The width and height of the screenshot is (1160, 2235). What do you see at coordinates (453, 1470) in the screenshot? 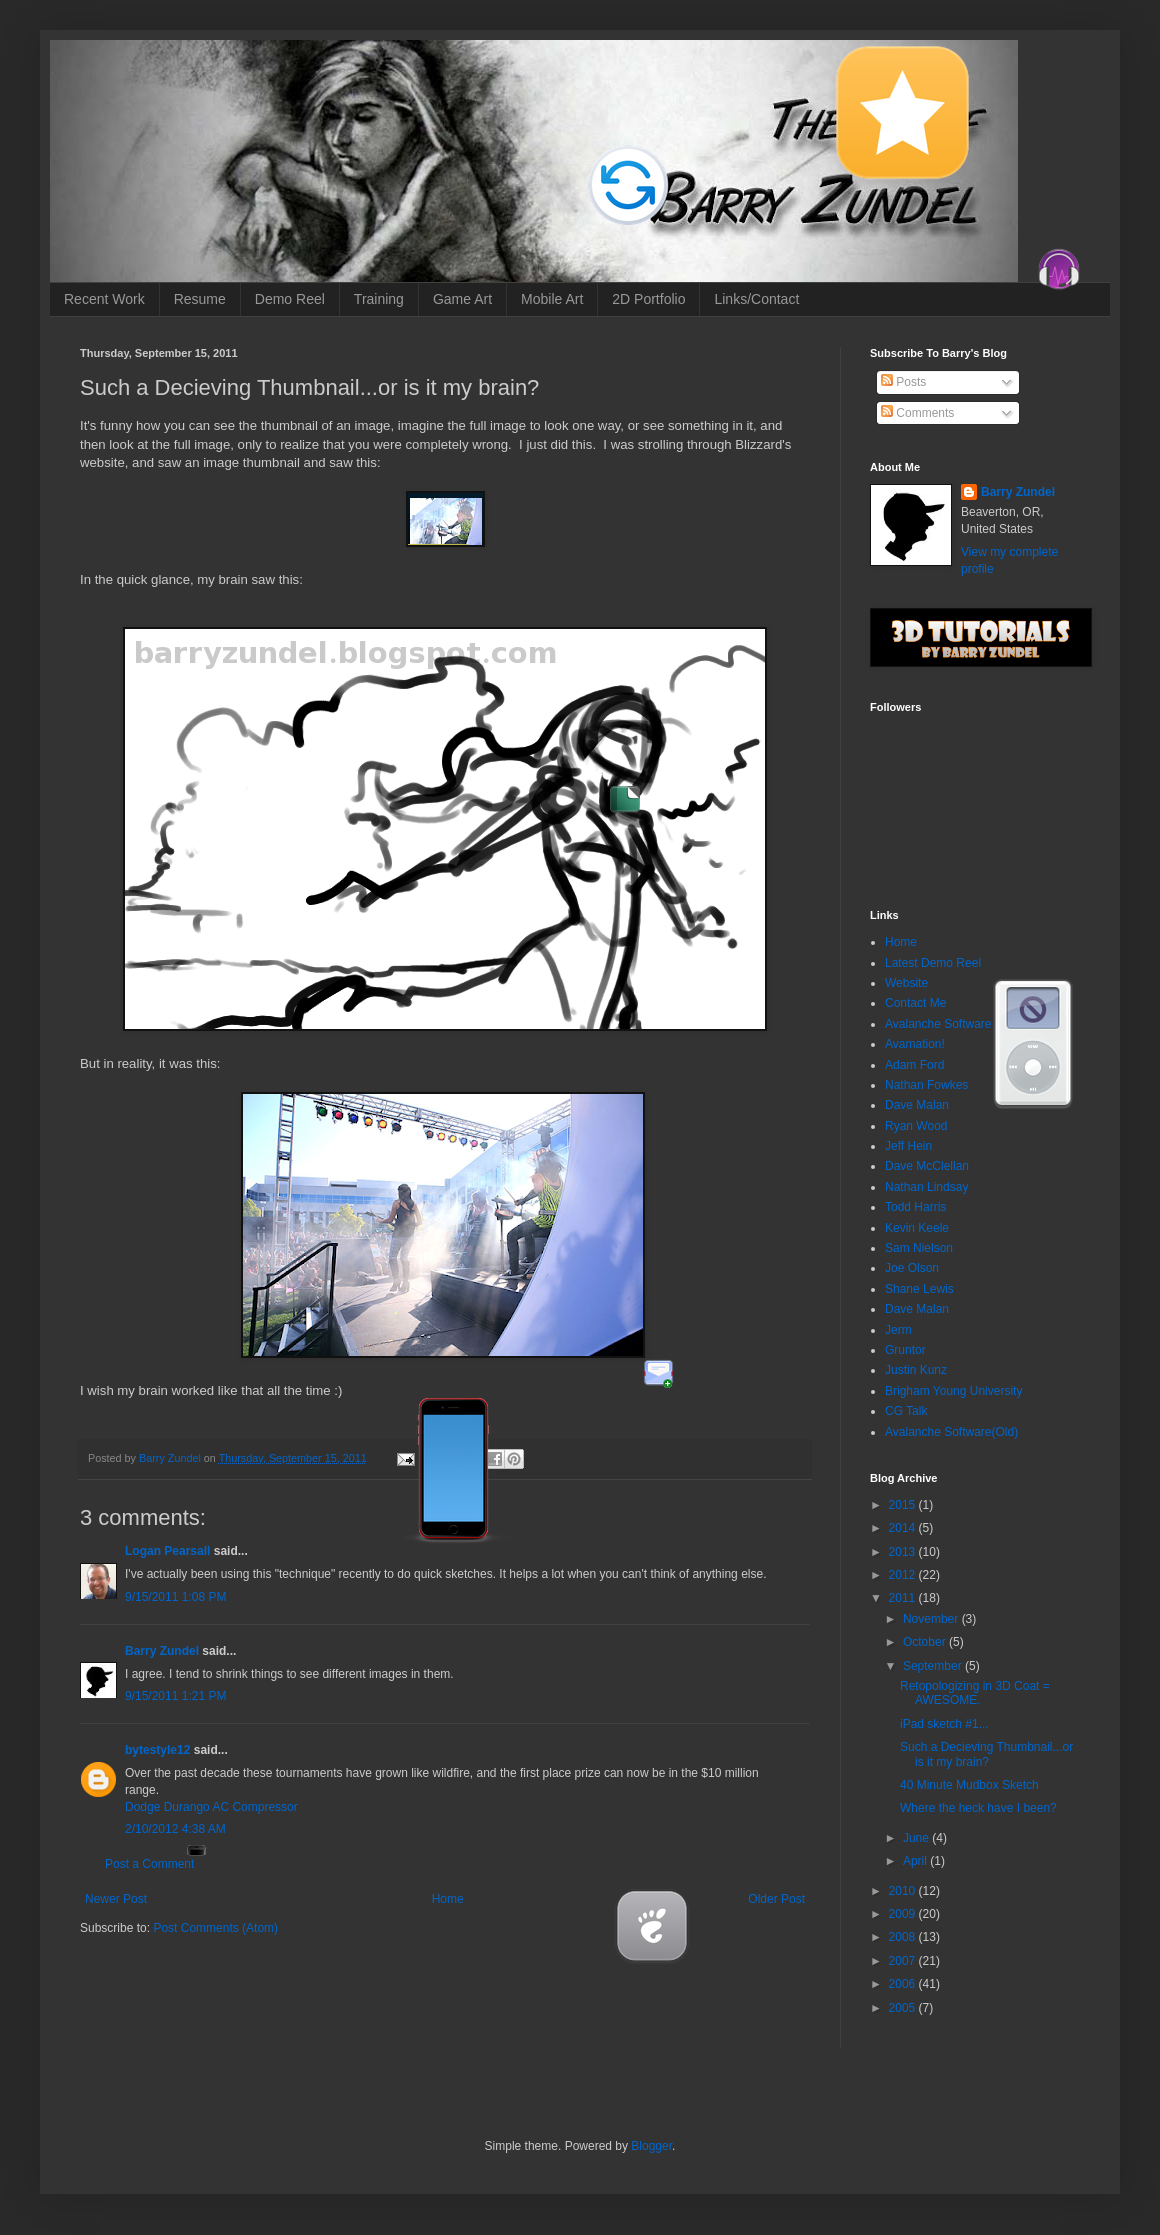
I see `iPhone 8 Plus device icon in red/product red color` at bounding box center [453, 1470].